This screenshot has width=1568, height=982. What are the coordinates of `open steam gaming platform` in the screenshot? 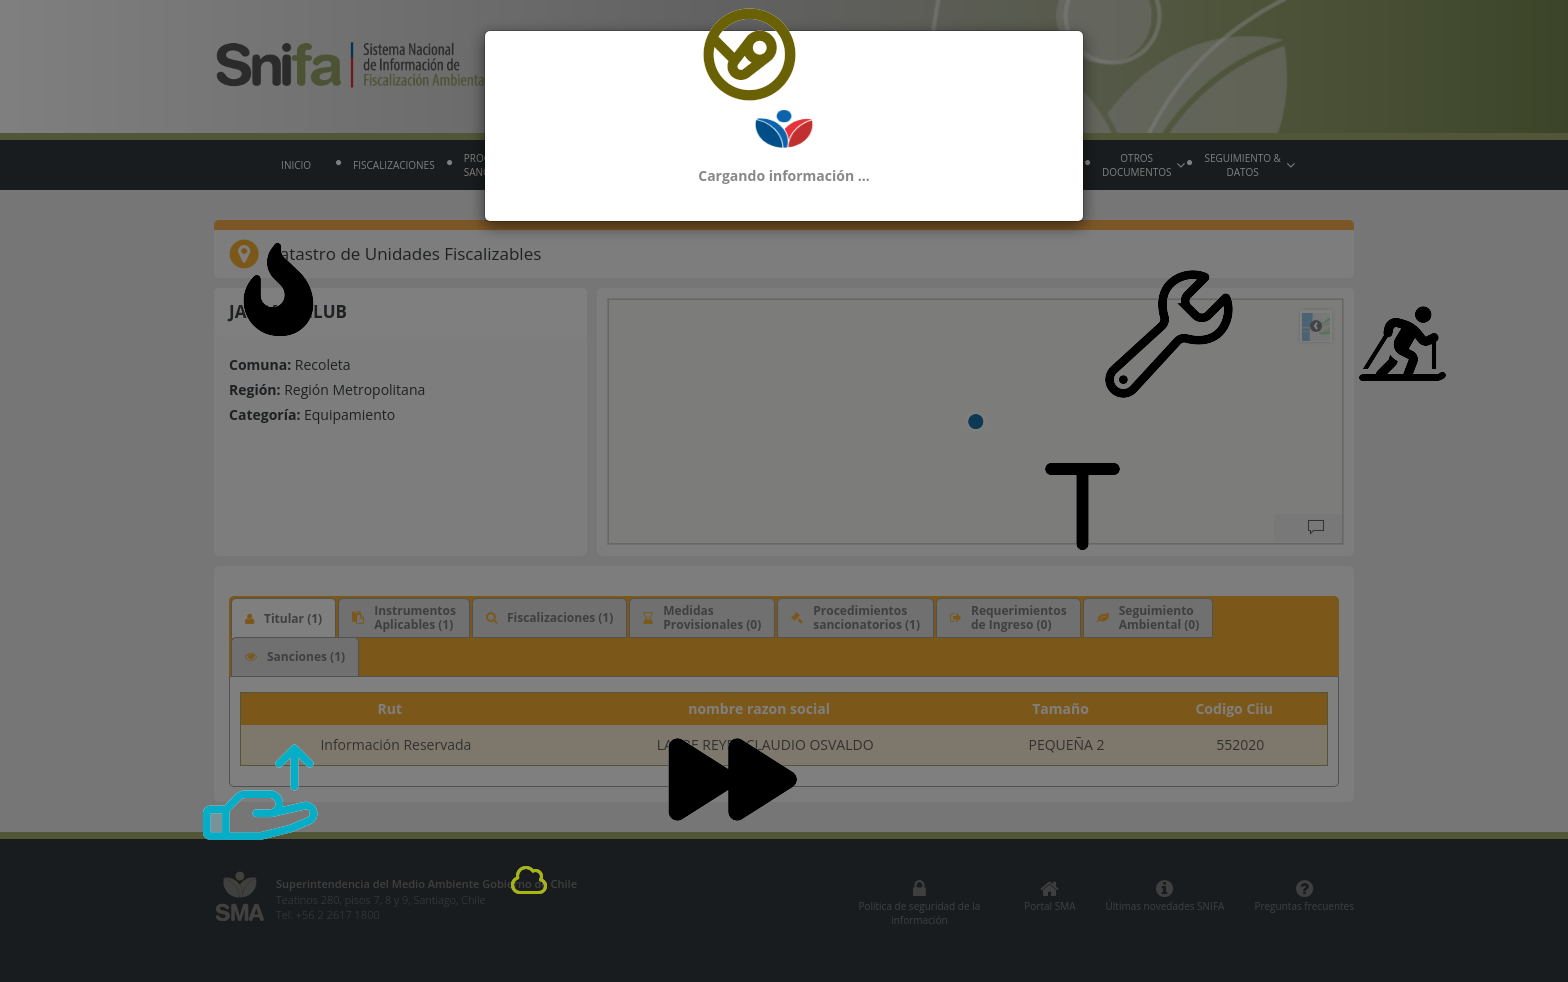 It's located at (749, 54).